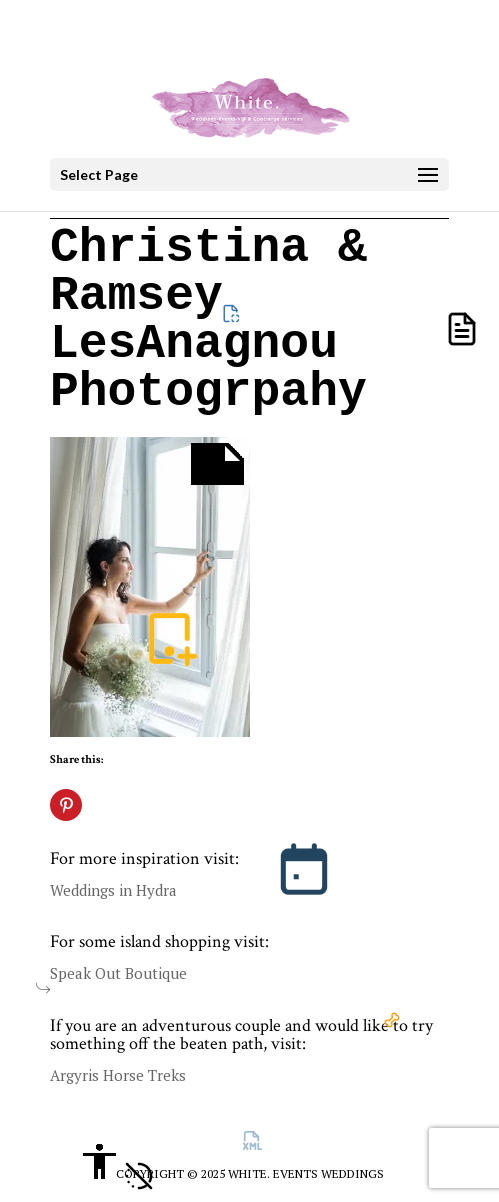 The height and width of the screenshot is (1202, 499). Describe the element at coordinates (43, 988) in the screenshot. I see `reply to a message` at that location.